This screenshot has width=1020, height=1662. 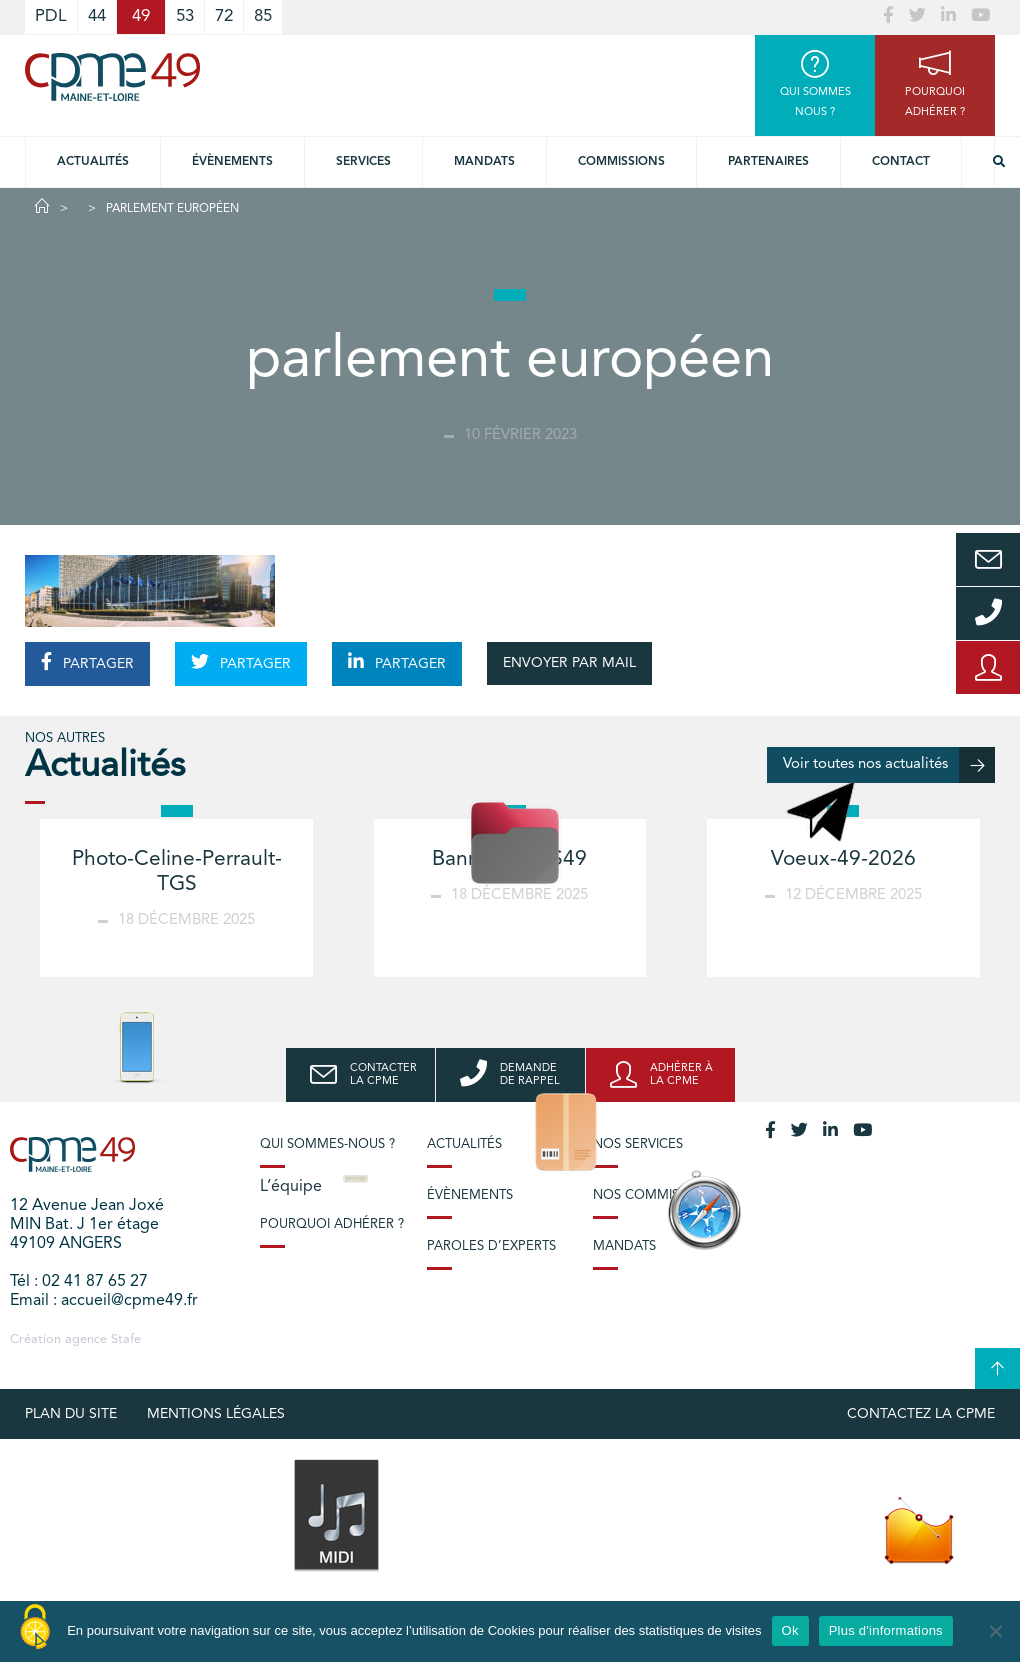 I want to click on an open folder in the file system, so click(x=515, y=843).